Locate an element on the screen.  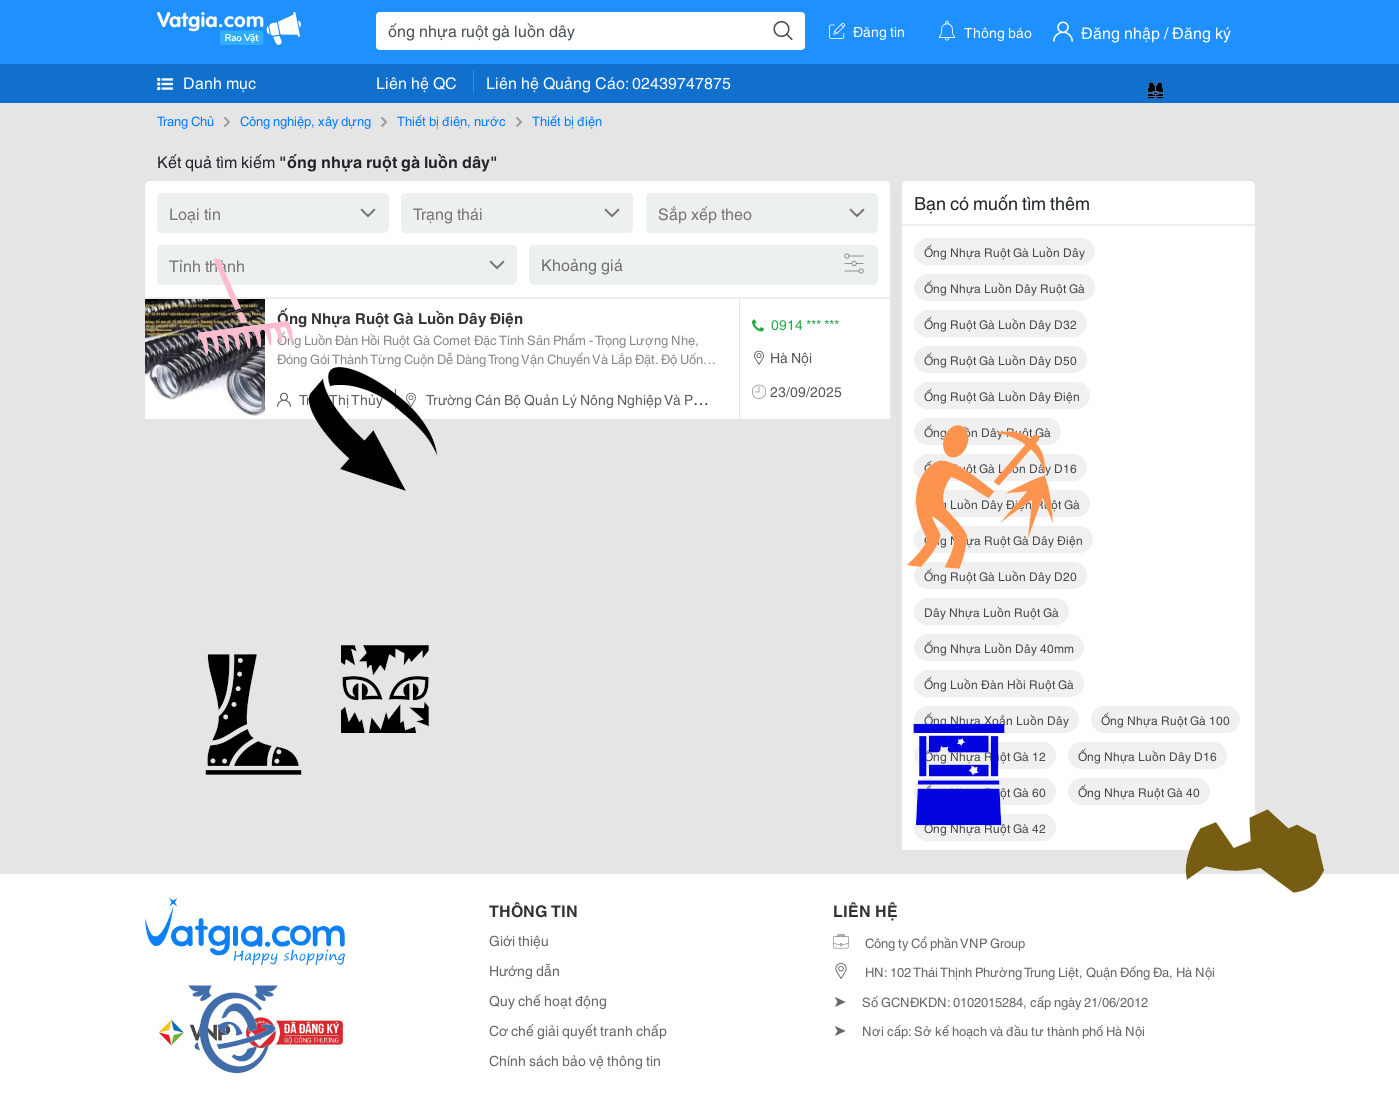
select latvia as your country or region is located at coordinates (1255, 851).